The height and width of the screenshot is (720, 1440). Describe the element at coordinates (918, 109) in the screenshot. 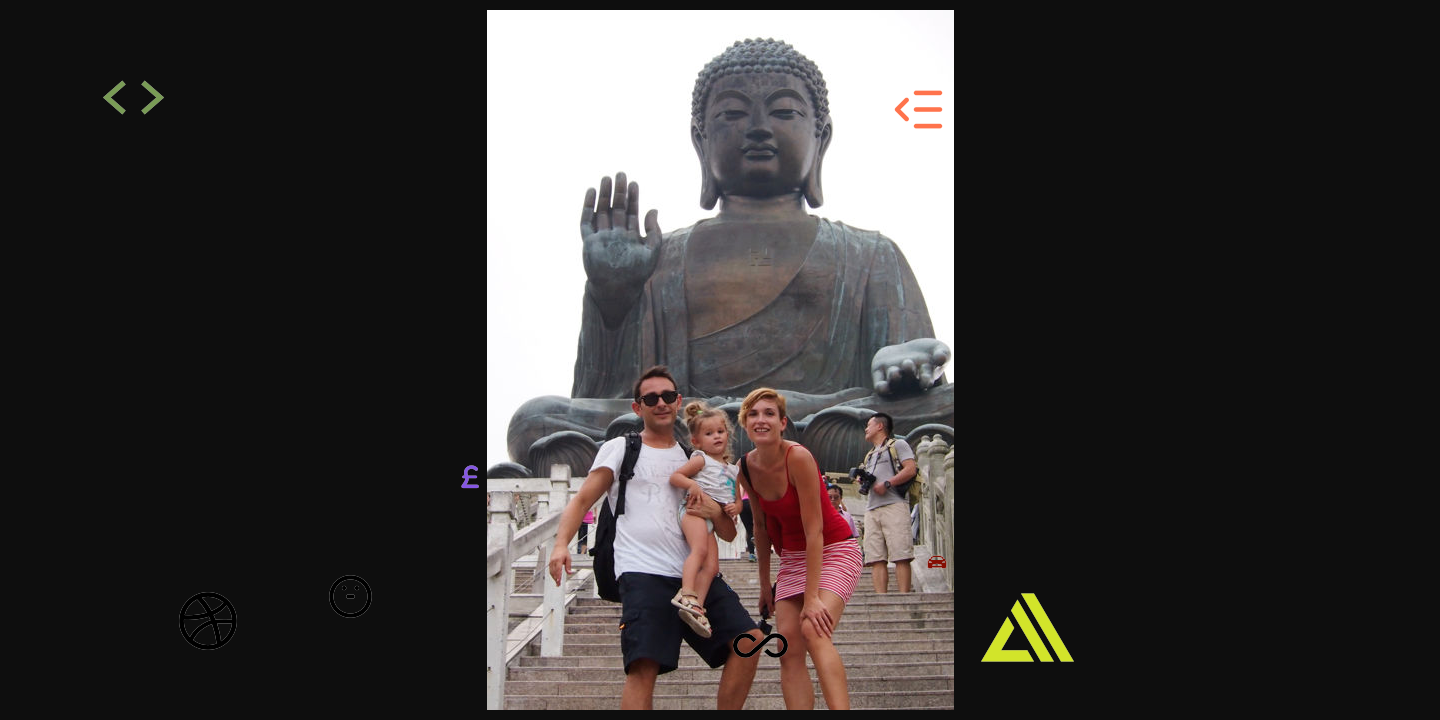

I see `decrease list indentation` at that location.